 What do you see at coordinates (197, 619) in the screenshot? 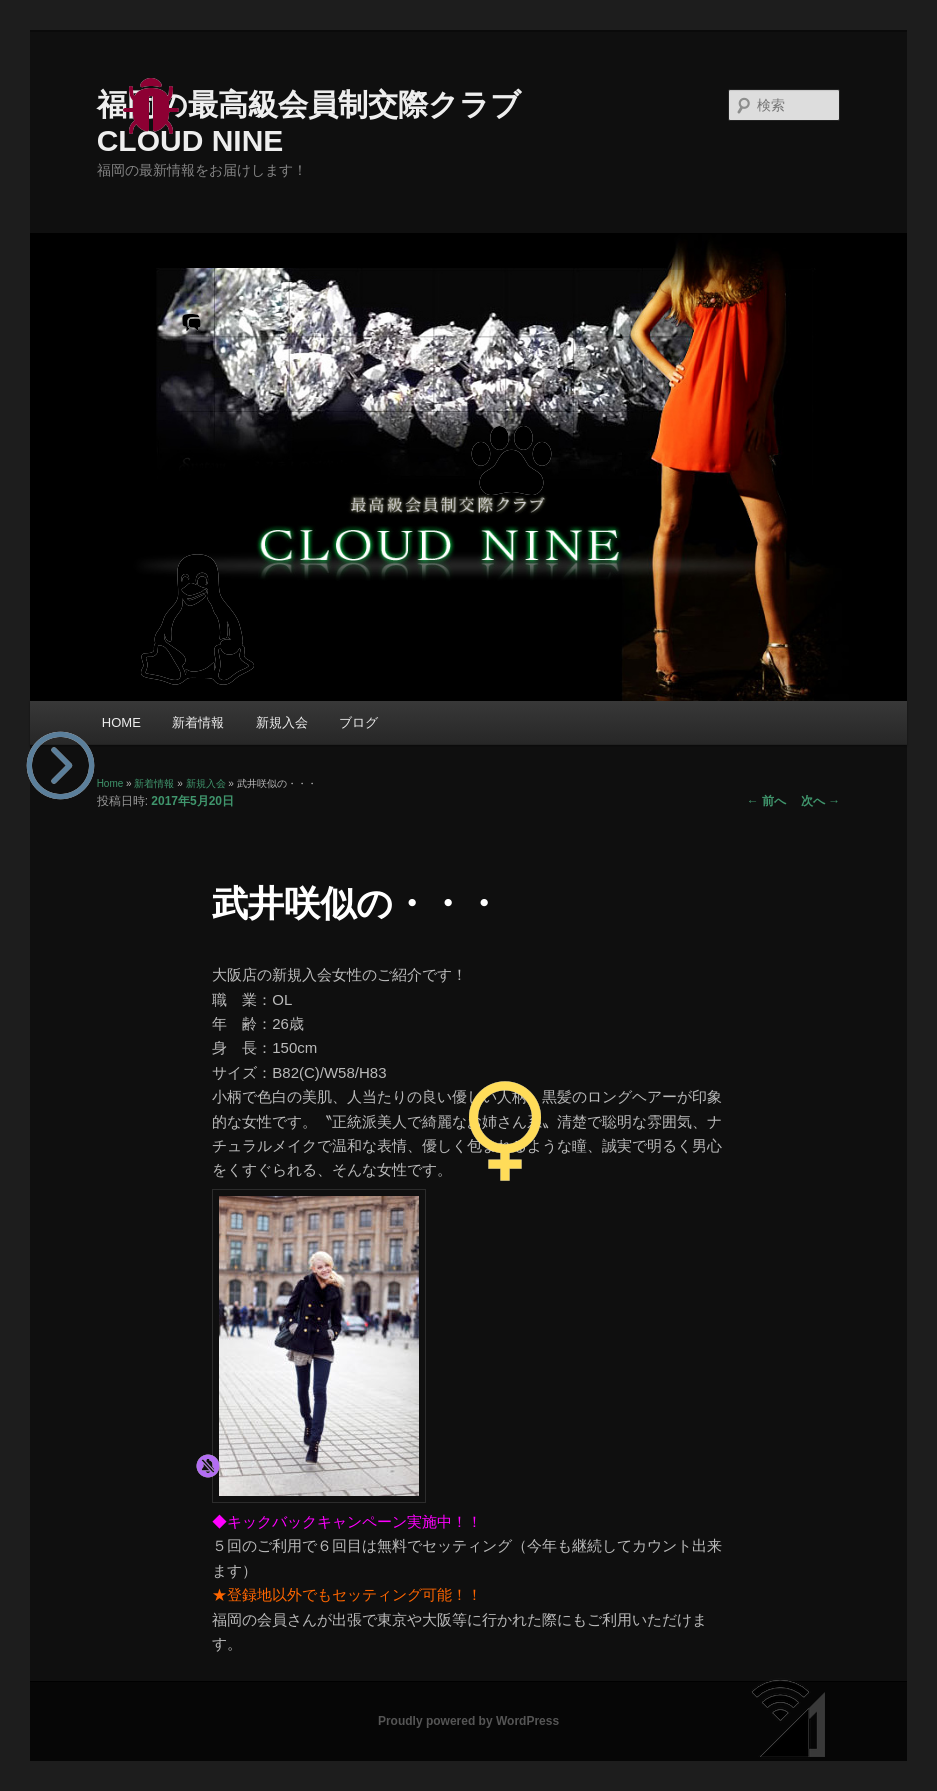
I see `indicates Linux operating system compatibility` at bounding box center [197, 619].